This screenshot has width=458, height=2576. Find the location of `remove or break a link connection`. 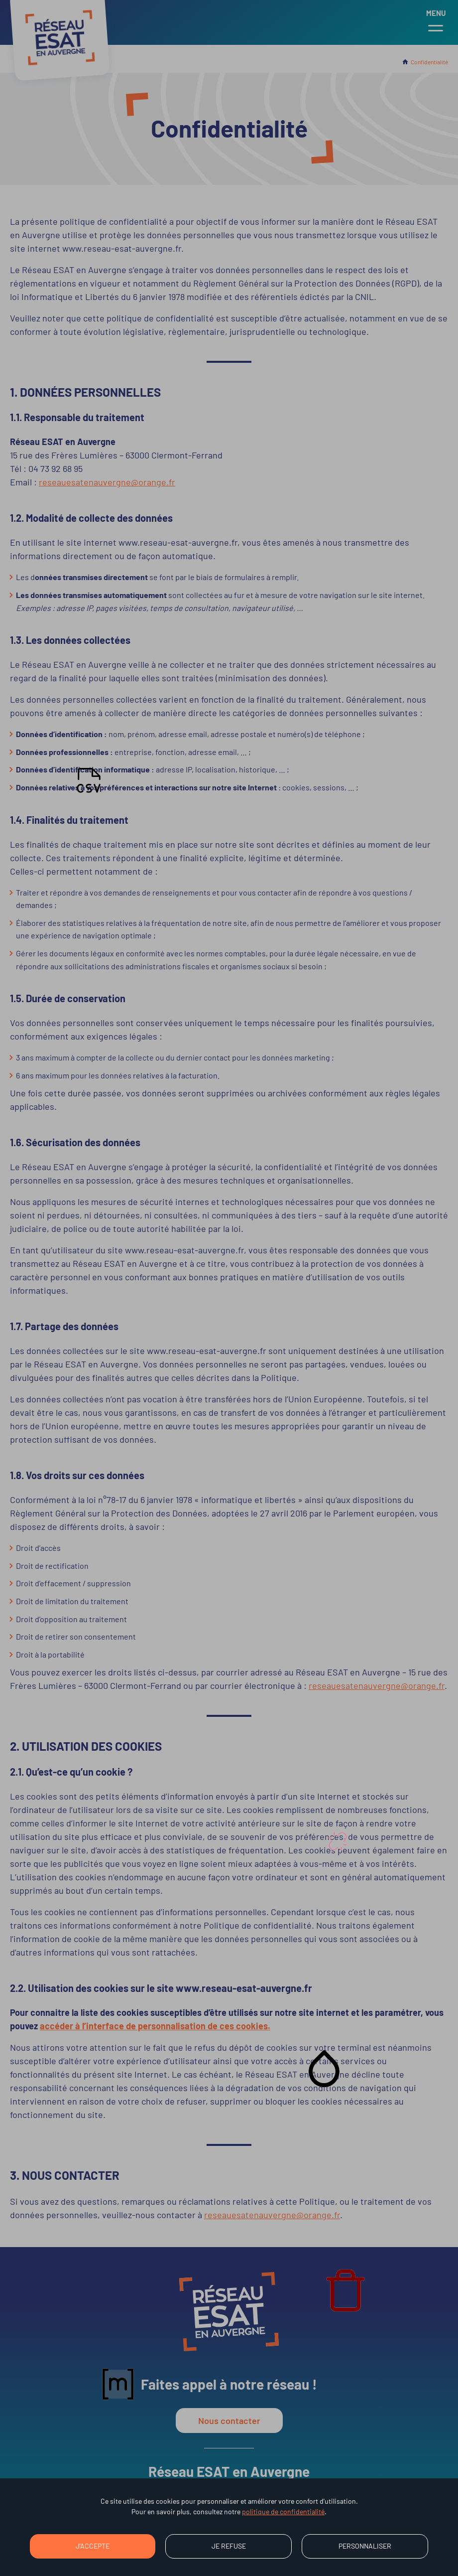

remove or break a link connection is located at coordinates (338, 1841).